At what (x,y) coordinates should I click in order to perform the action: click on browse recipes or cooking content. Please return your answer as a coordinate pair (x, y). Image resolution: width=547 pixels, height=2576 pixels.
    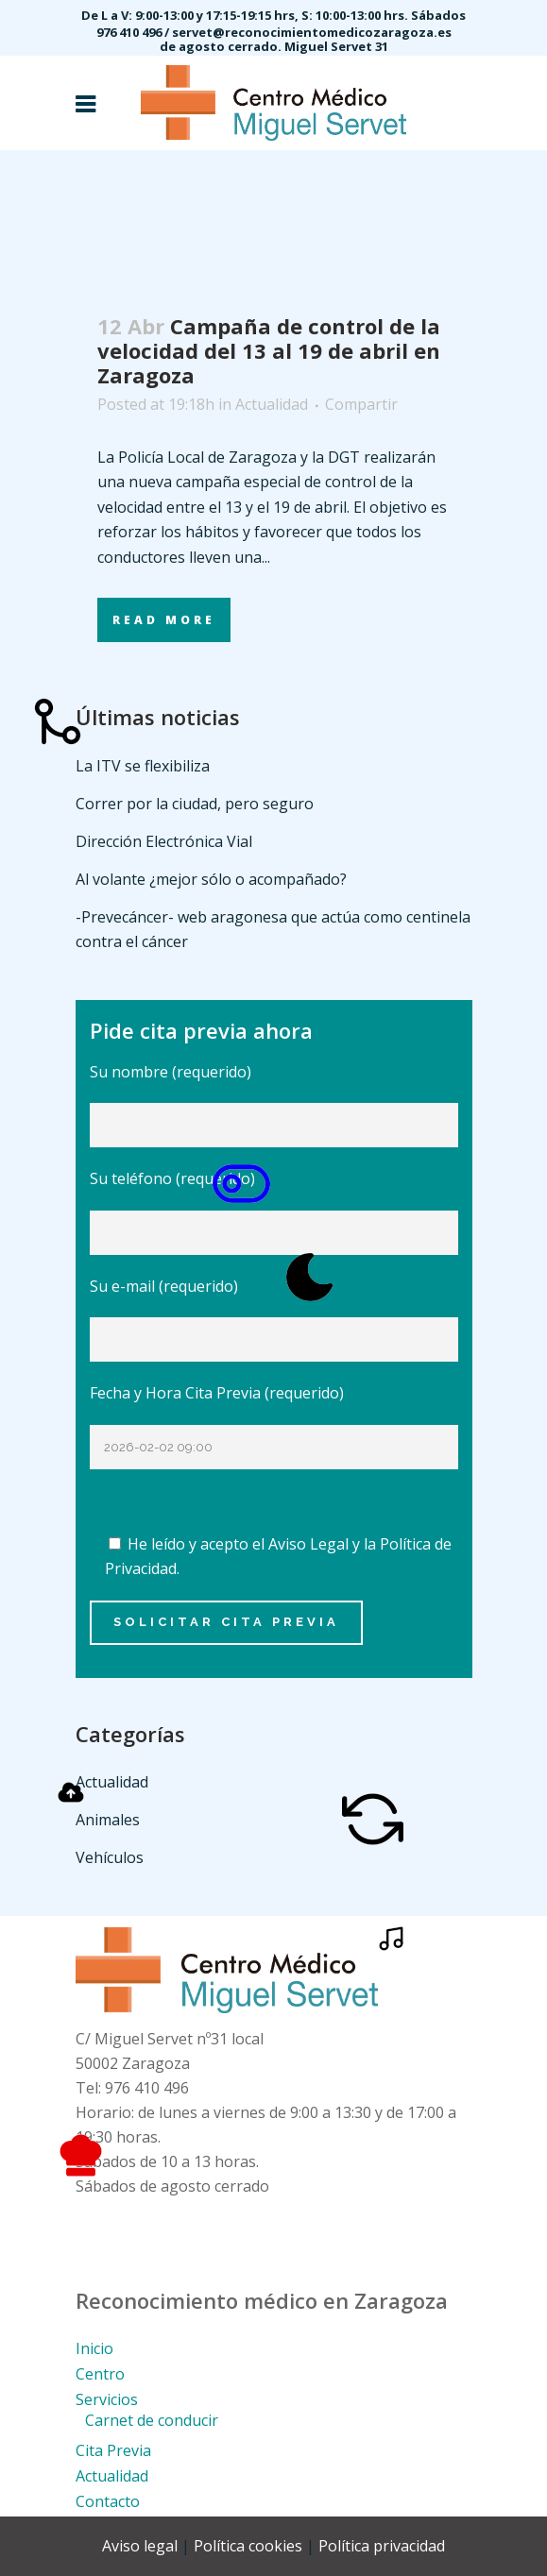
    Looking at the image, I should click on (80, 2155).